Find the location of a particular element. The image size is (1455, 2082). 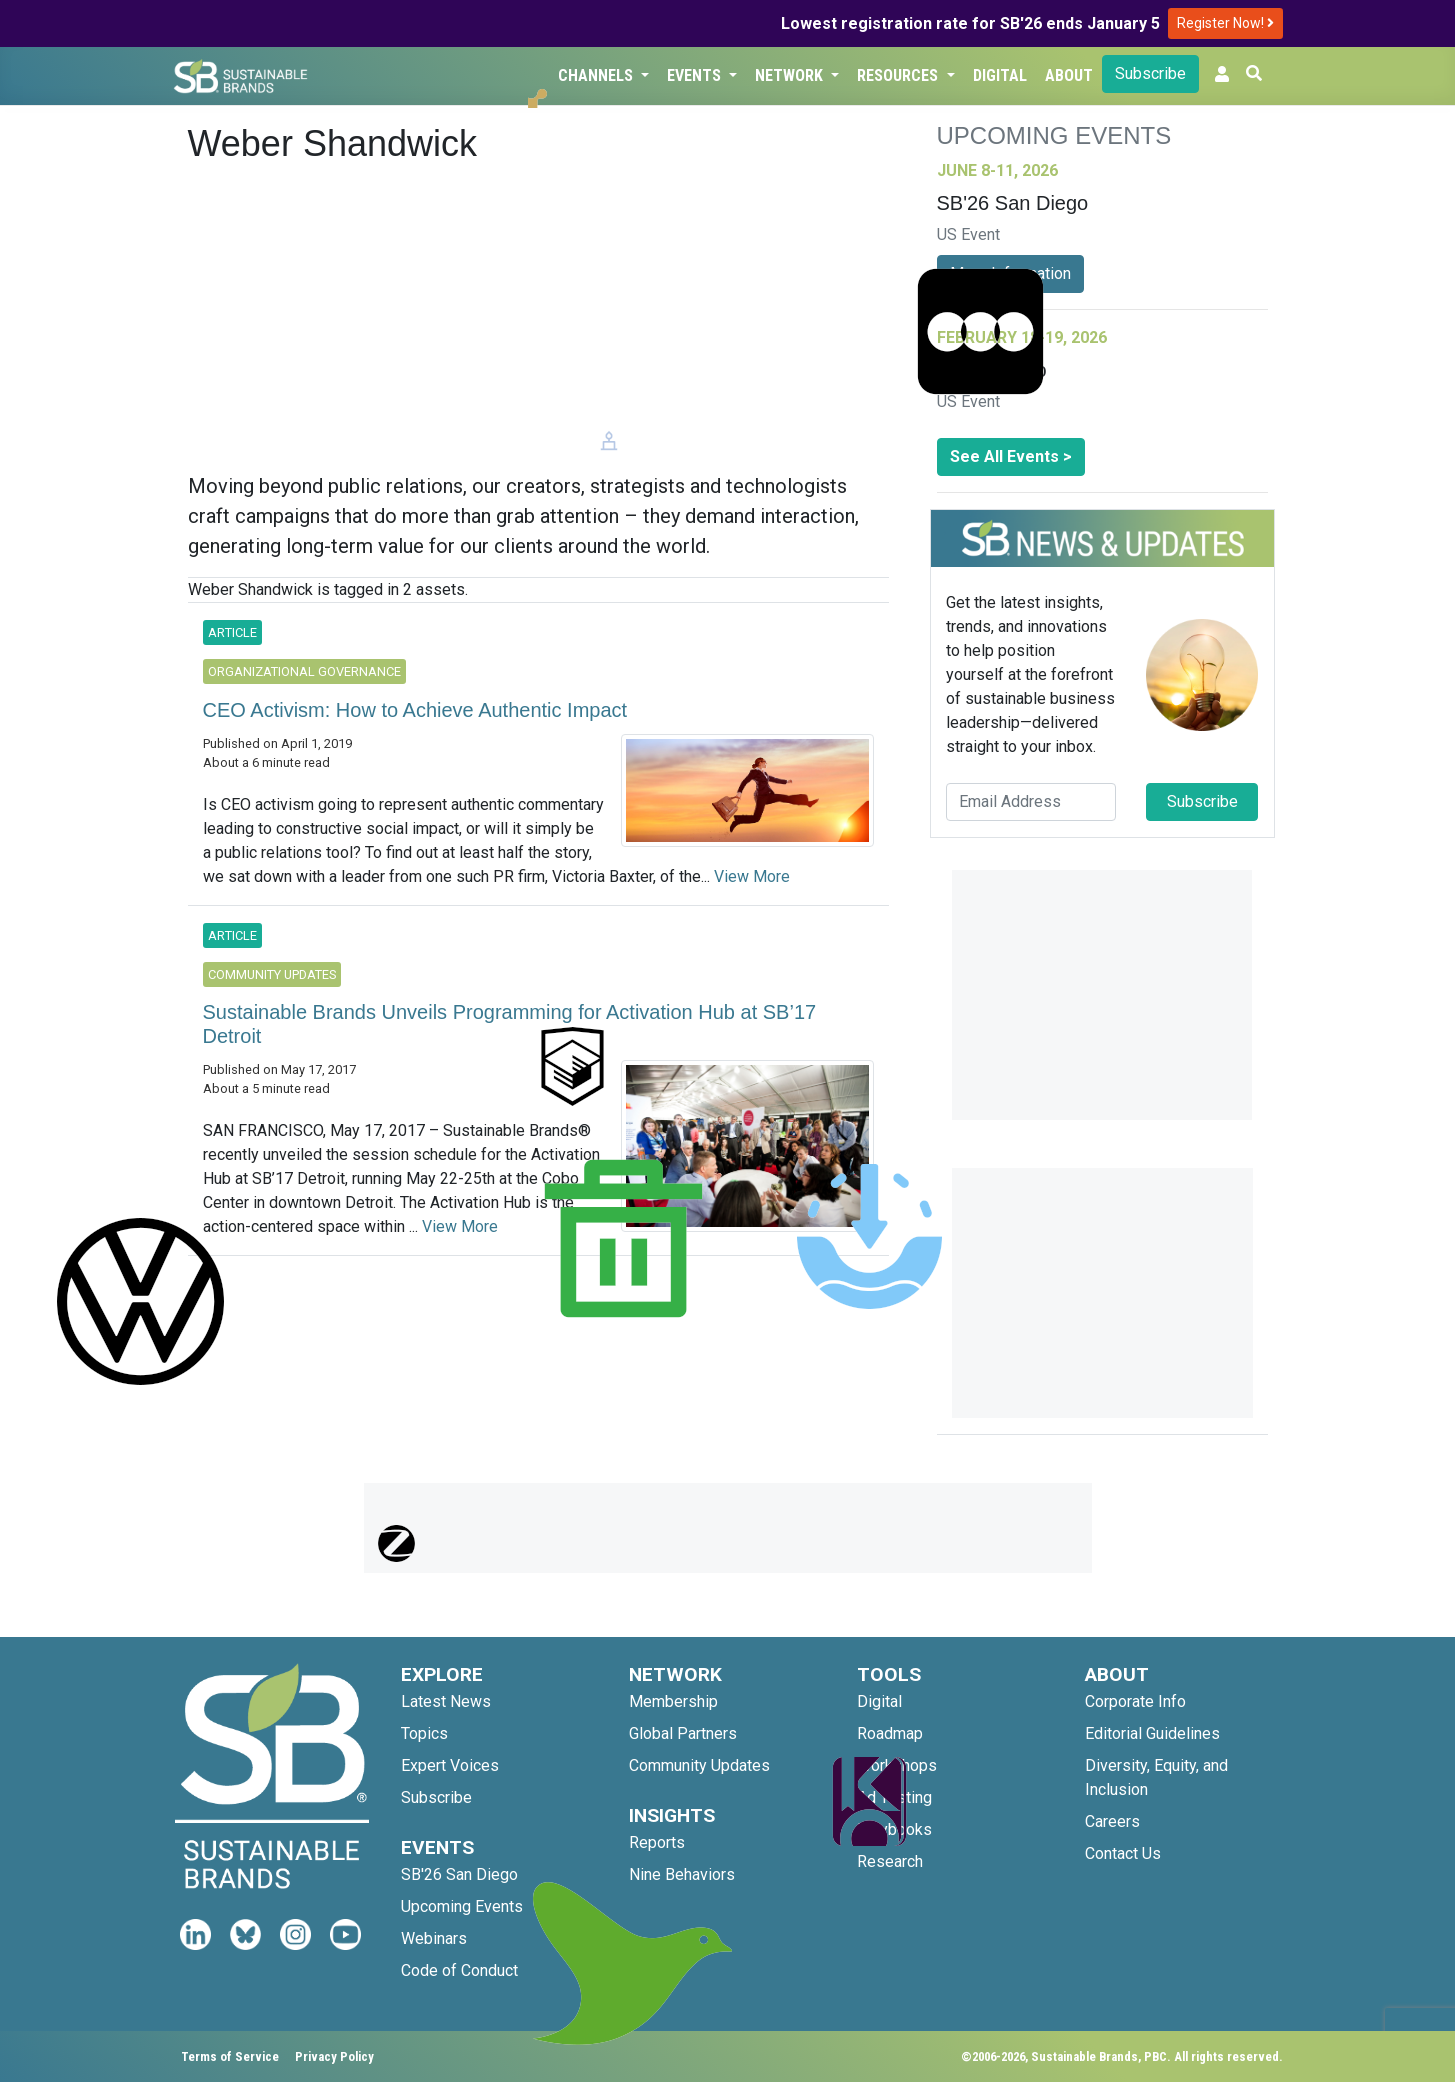

volkswagen brand logo is located at coordinates (140, 1301).